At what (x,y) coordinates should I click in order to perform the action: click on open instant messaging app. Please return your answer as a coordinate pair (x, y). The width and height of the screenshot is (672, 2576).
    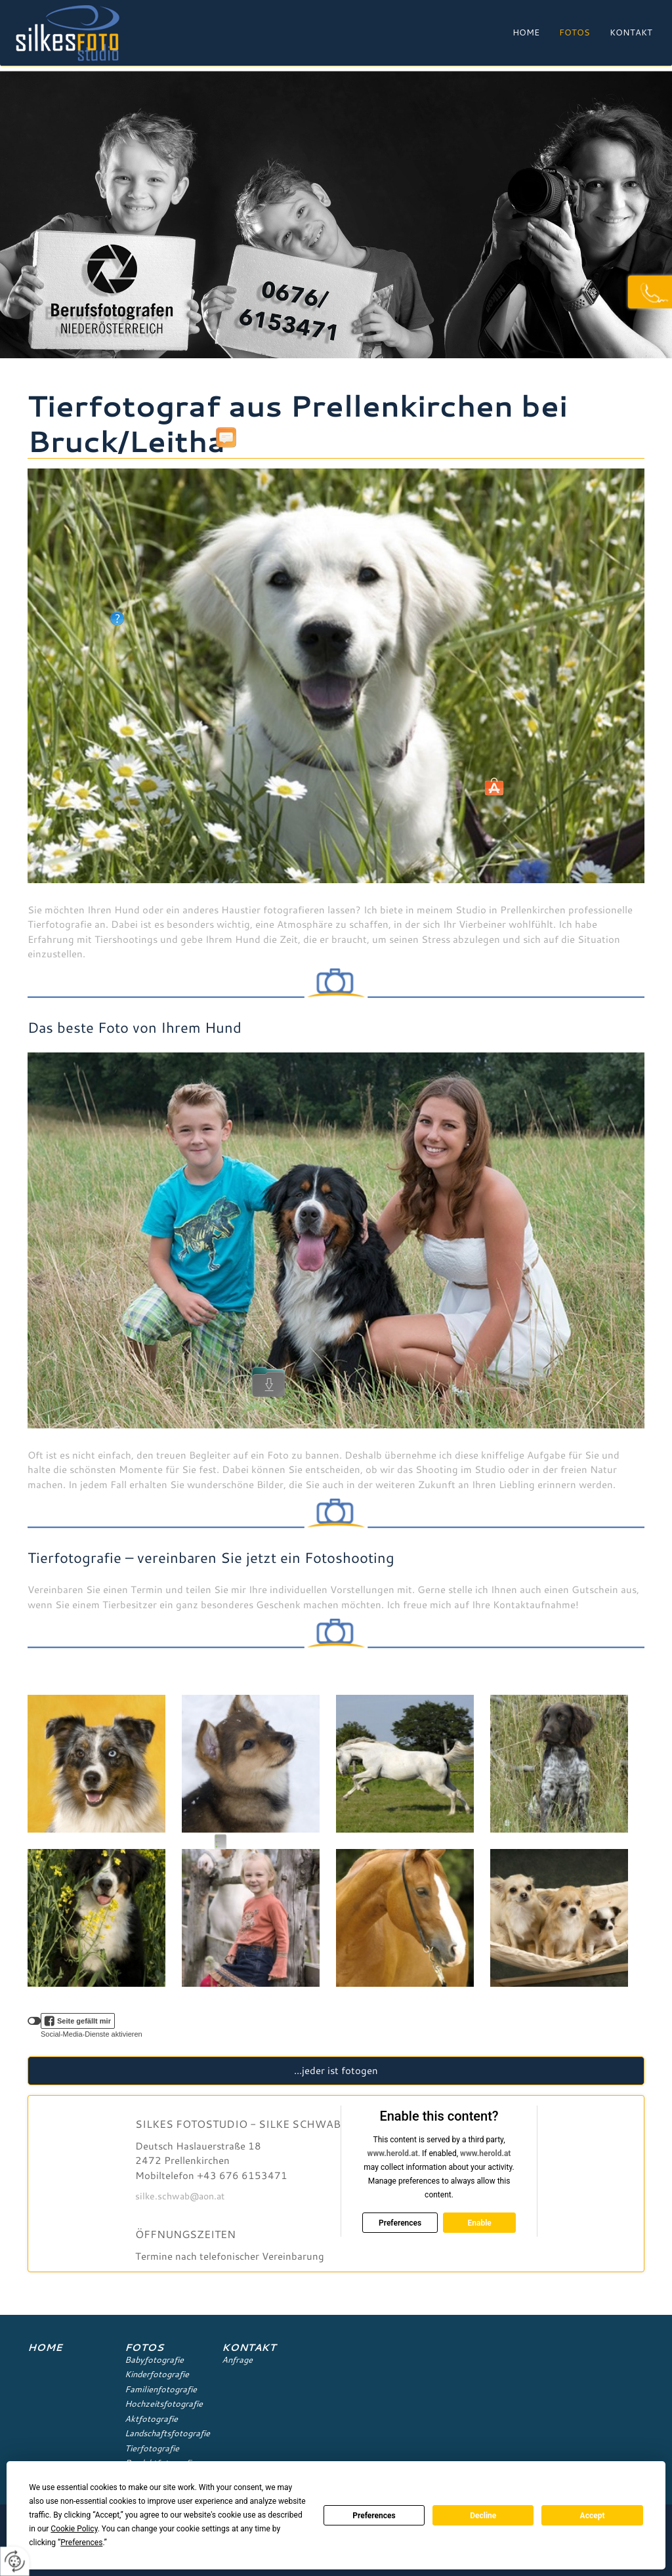
    Looking at the image, I should click on (226, 437).